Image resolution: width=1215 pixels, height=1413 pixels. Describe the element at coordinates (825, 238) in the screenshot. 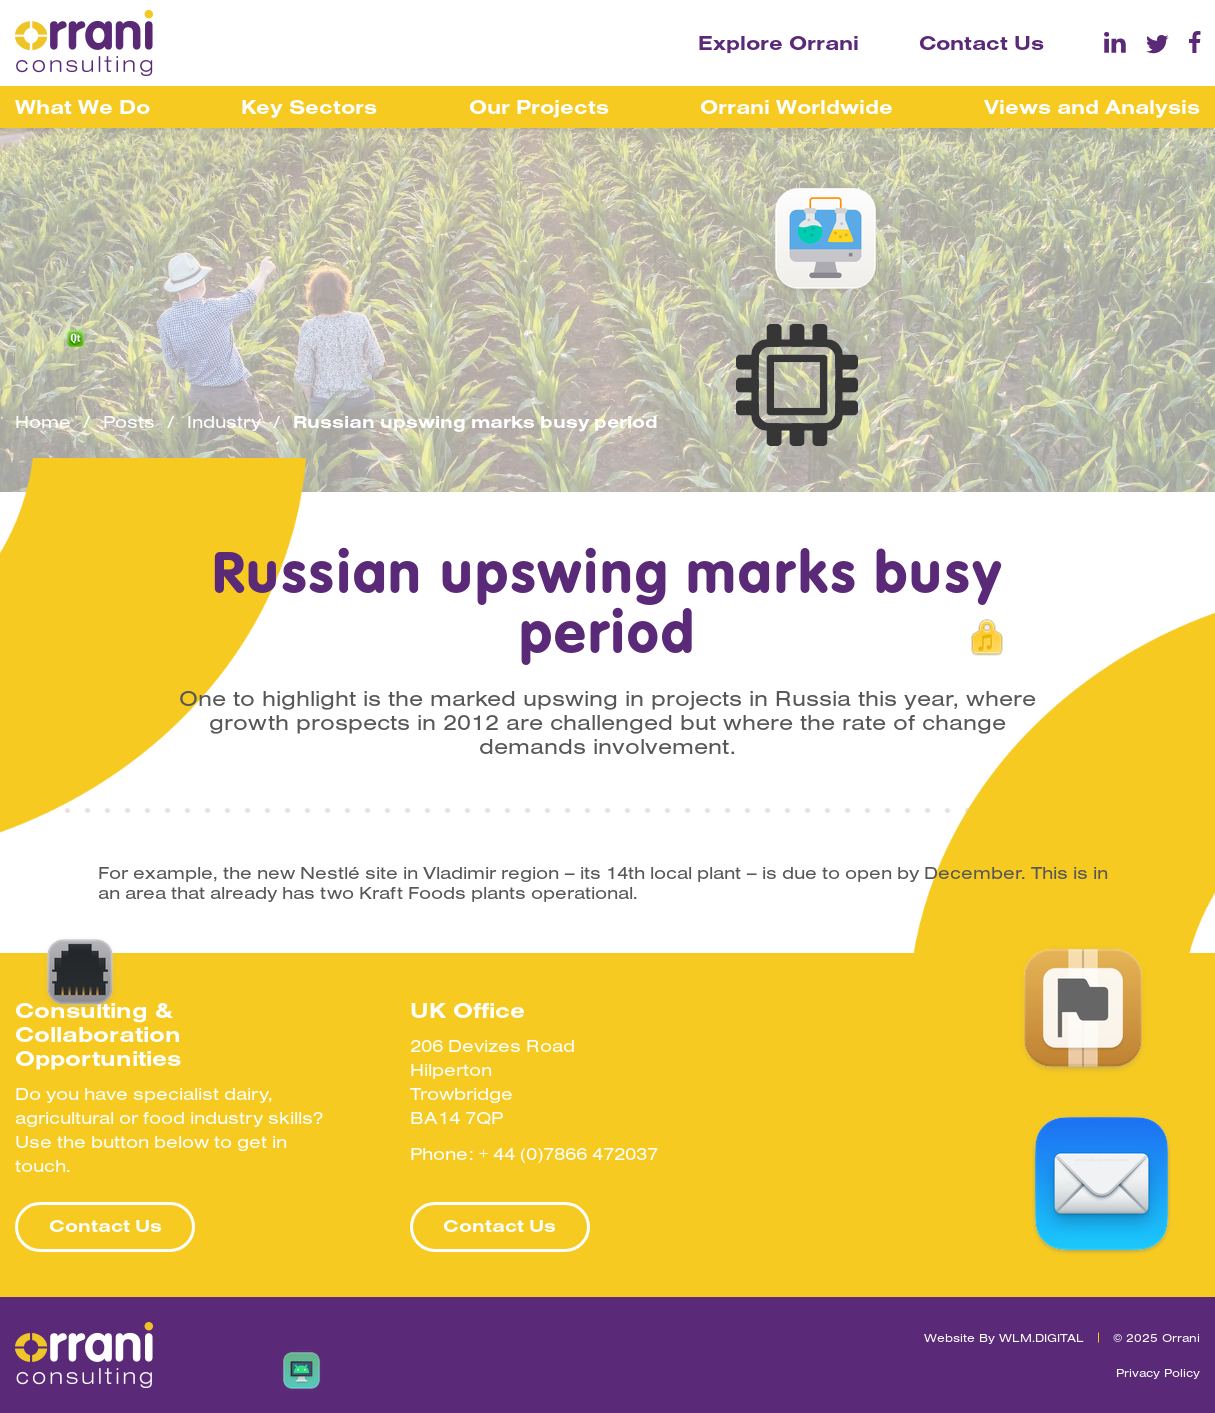

I see `open formatlab application` at that location.